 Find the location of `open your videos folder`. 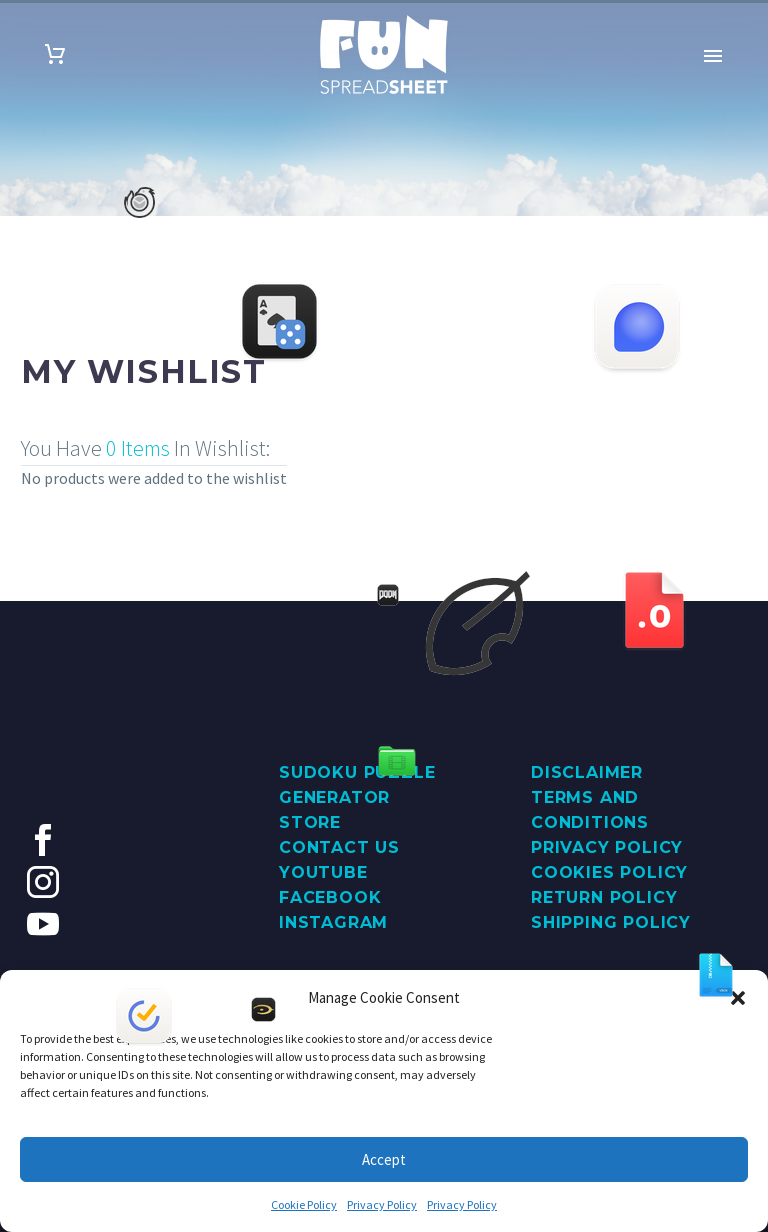

open your videos folder is located at coordinates (397, 761).